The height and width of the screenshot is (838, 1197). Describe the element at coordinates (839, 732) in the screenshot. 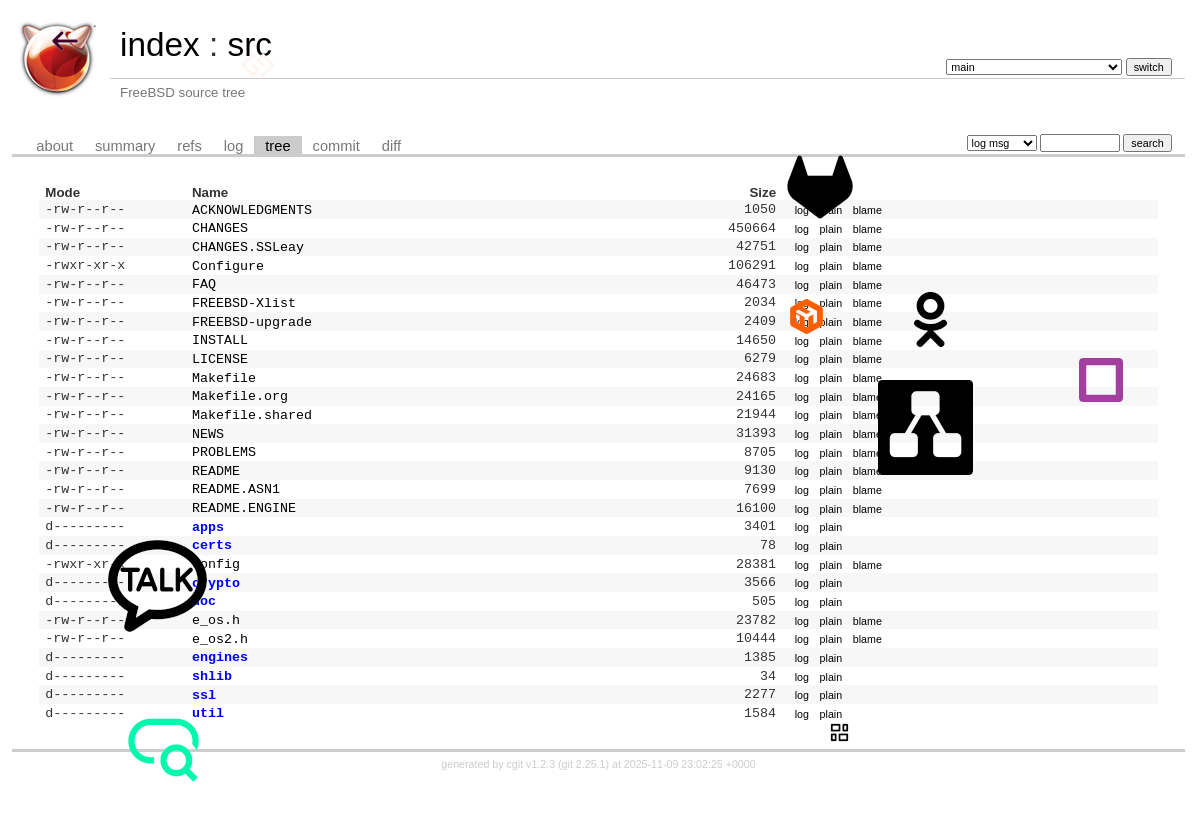

I see `access the dashboard or control panel` at that location.